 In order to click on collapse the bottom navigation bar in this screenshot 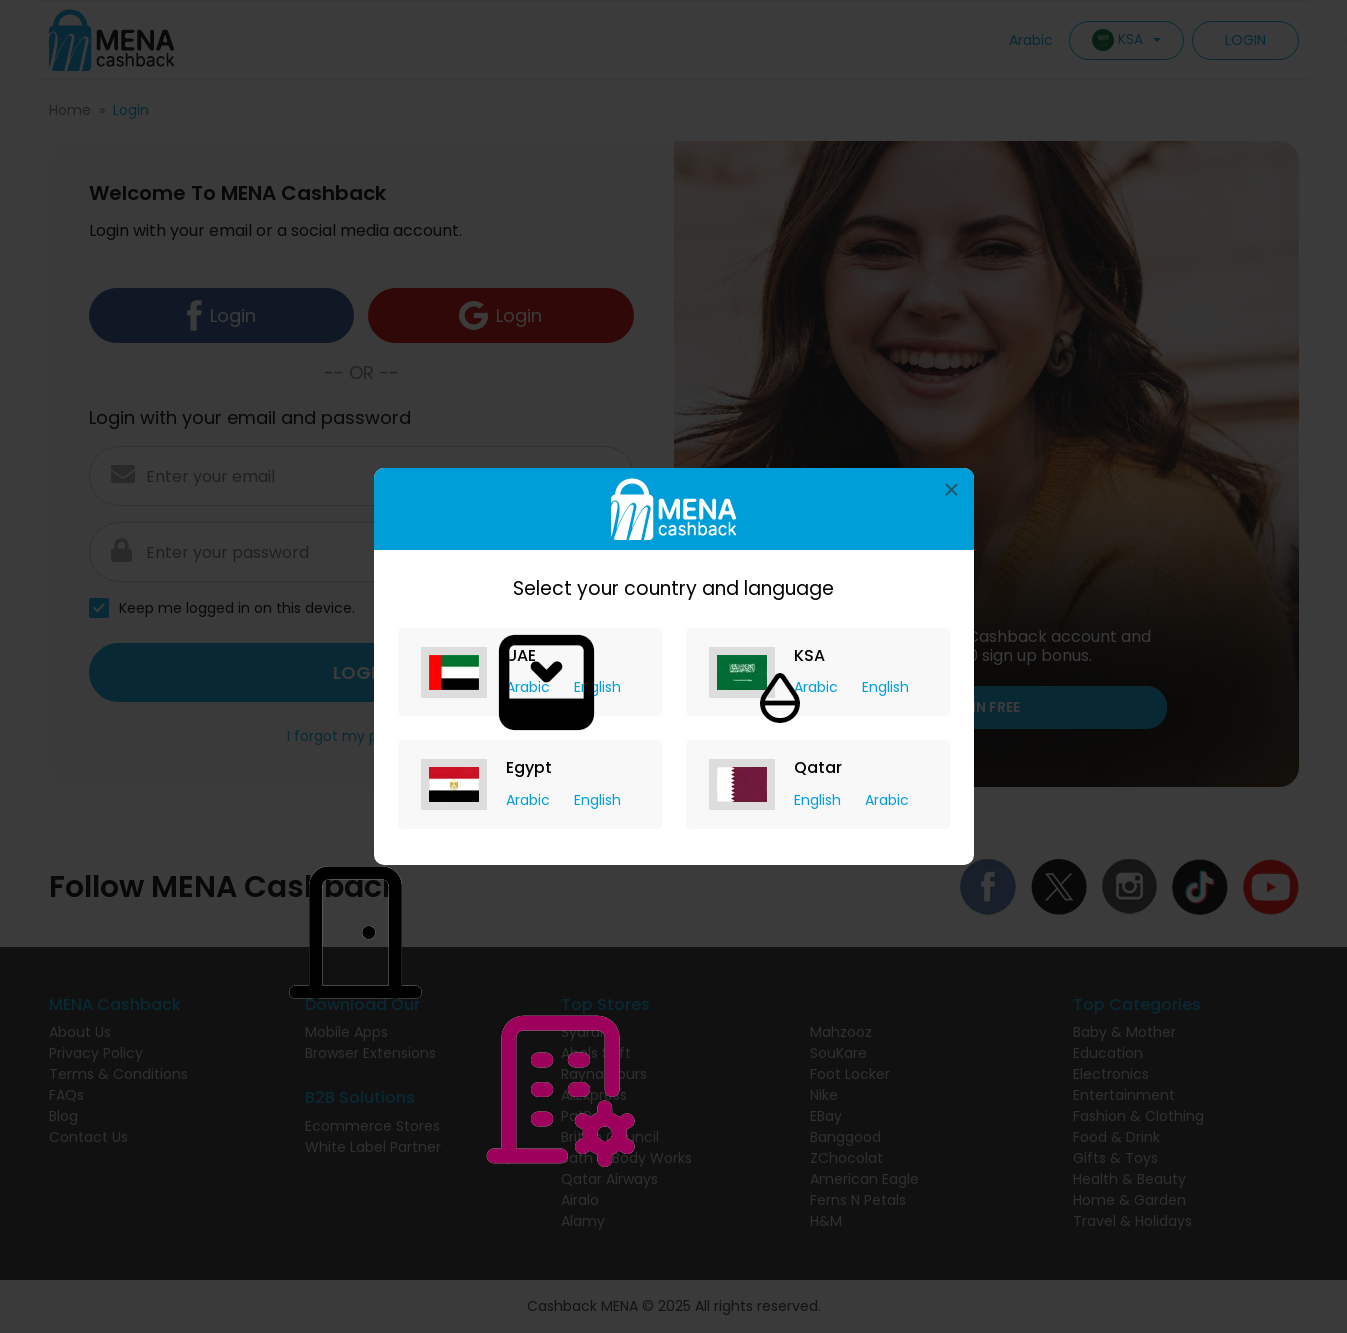, I will do `click(546, 682)`.